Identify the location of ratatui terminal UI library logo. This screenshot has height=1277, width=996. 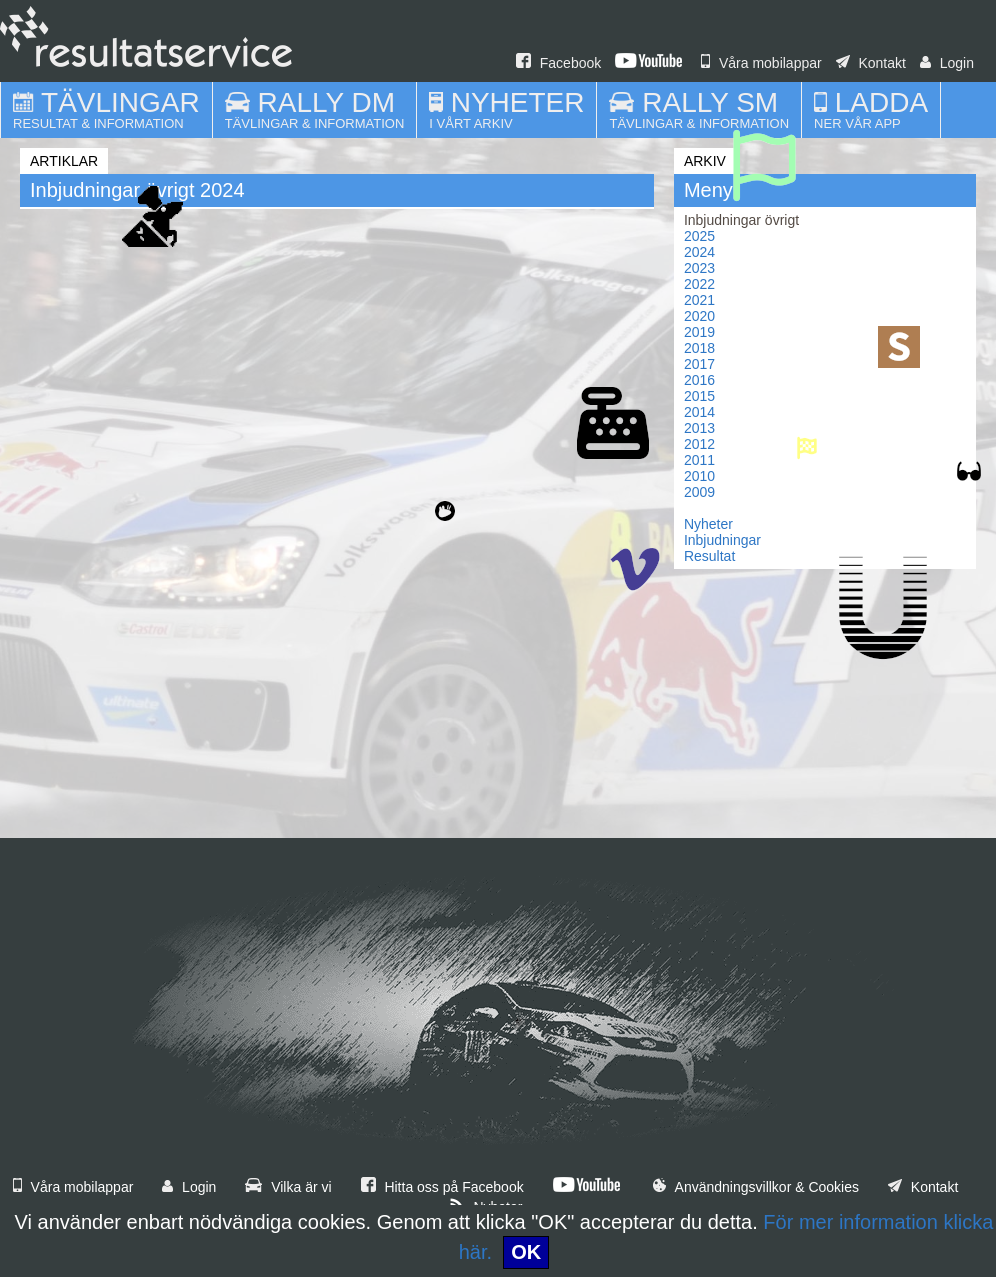
(152, 216).